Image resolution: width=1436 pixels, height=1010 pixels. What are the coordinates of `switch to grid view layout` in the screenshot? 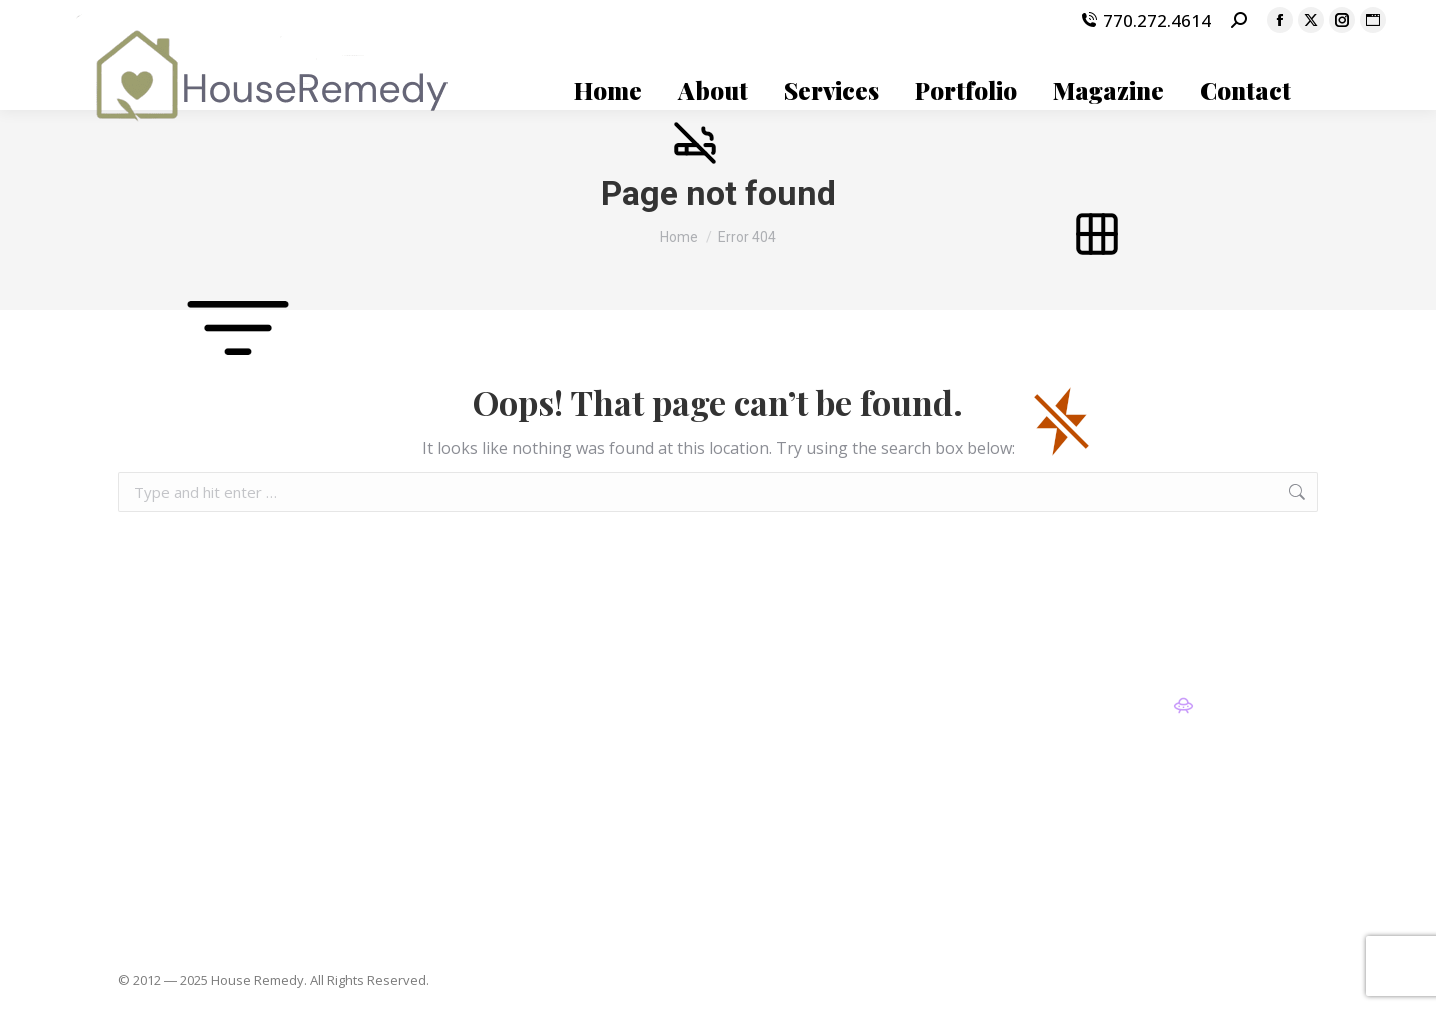 It's located at (1097, 234).